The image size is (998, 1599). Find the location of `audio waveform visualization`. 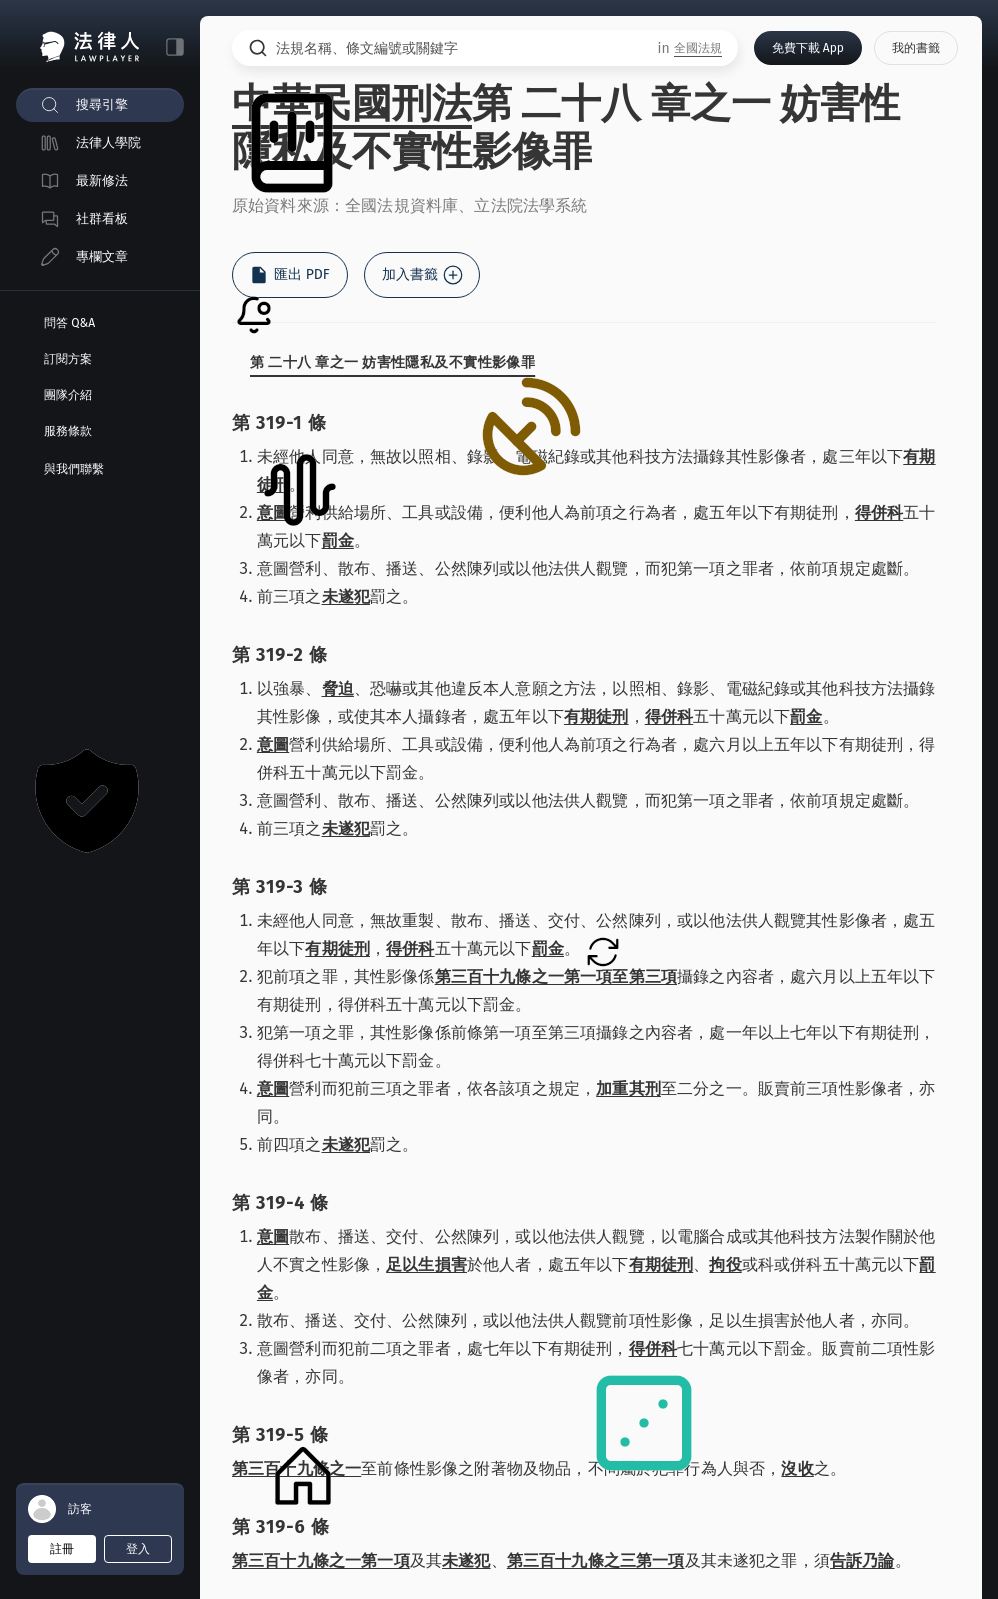

audio waveform visualization is located at coordinates (300, 490).